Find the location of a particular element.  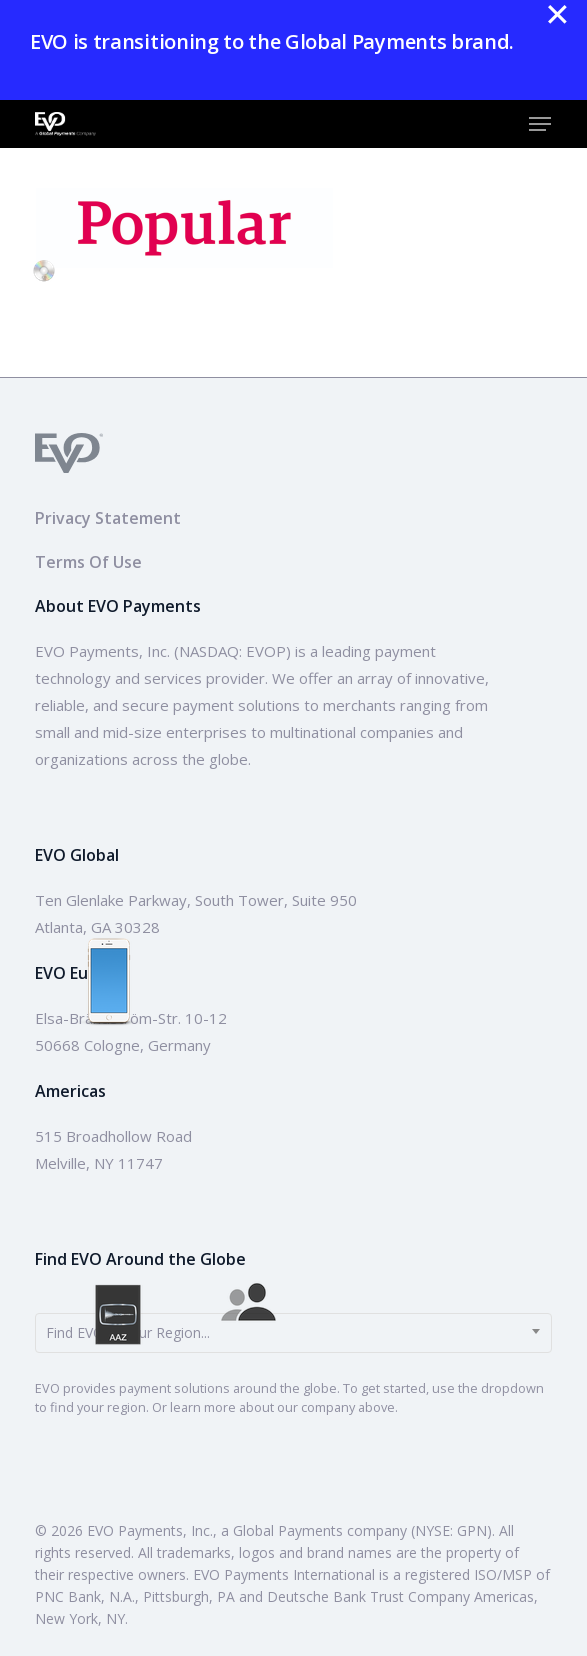

indicates a connected iPhone device is located at coordinates (109, 982).